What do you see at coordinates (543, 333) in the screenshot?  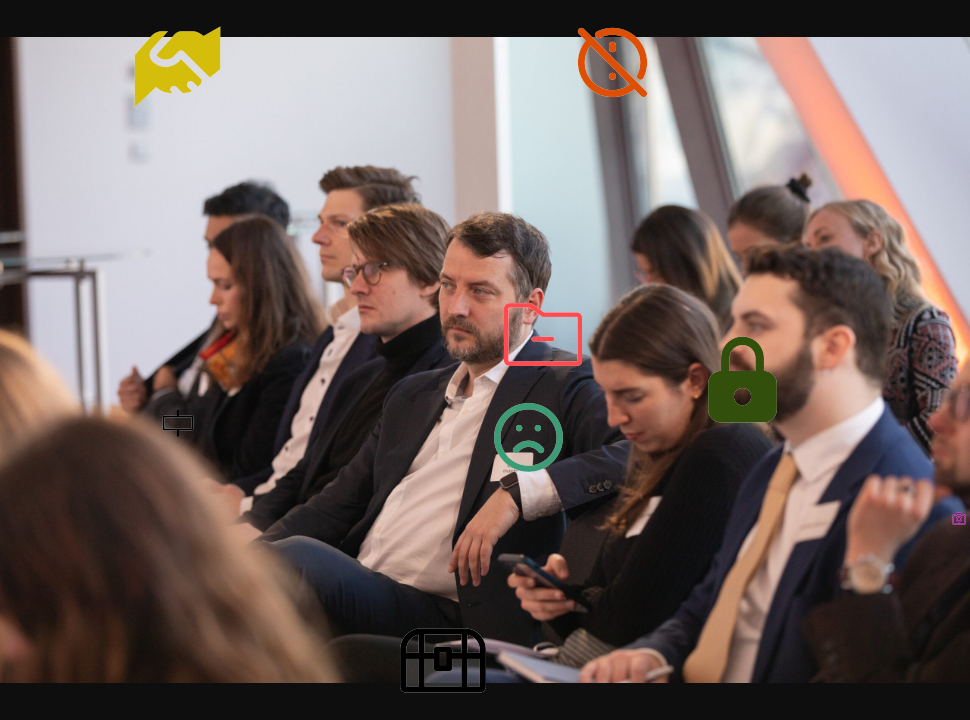 I see `remove a folder` at bounding box center [543, 333].